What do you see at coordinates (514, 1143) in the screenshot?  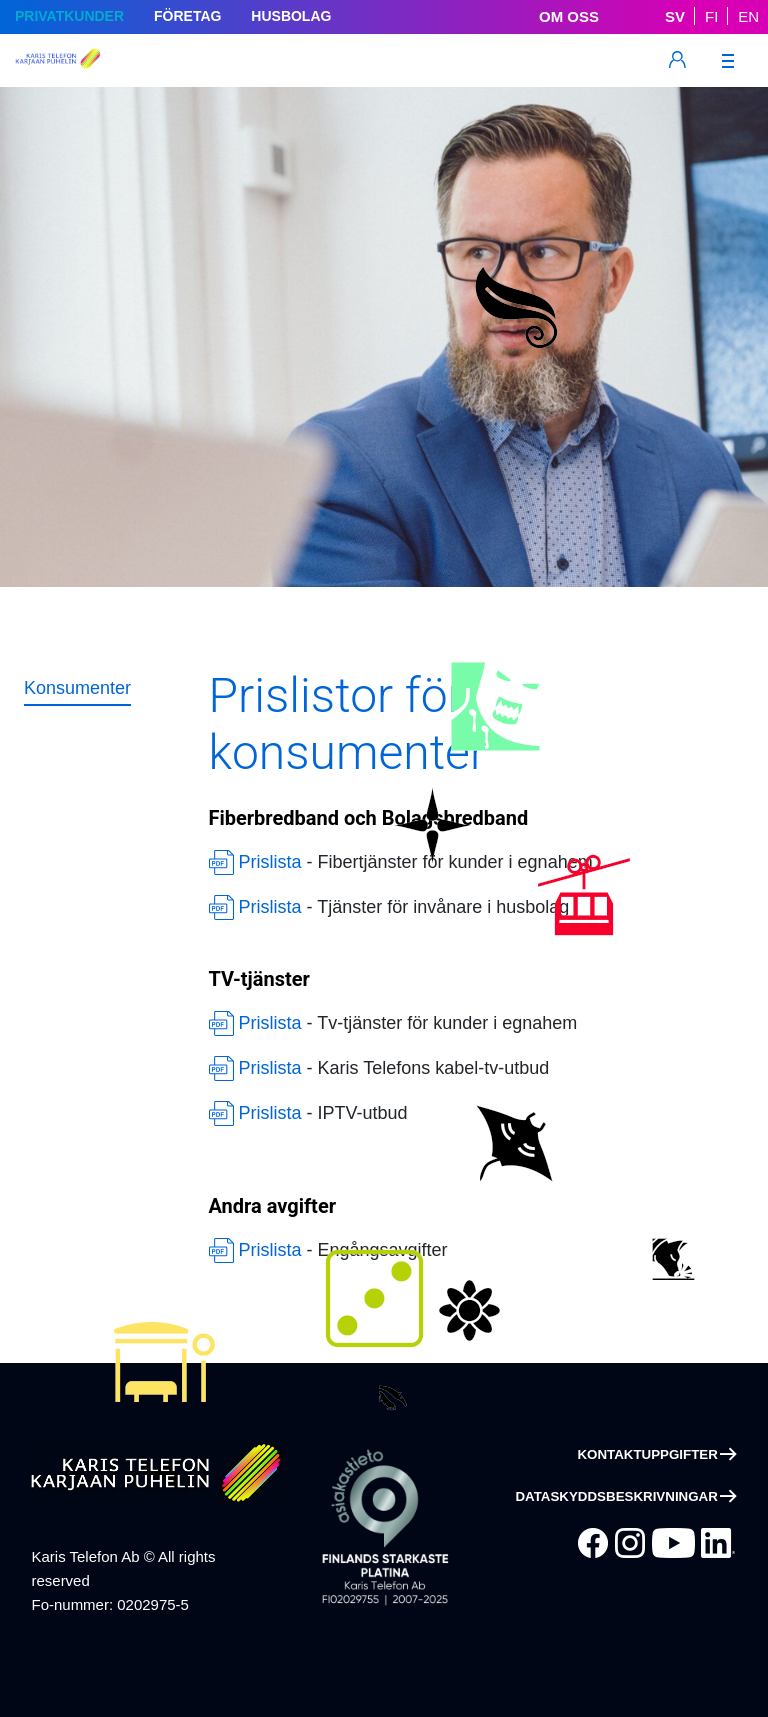 I see `indicates manta ray or marine life content` at bounding box center [514, 1143].